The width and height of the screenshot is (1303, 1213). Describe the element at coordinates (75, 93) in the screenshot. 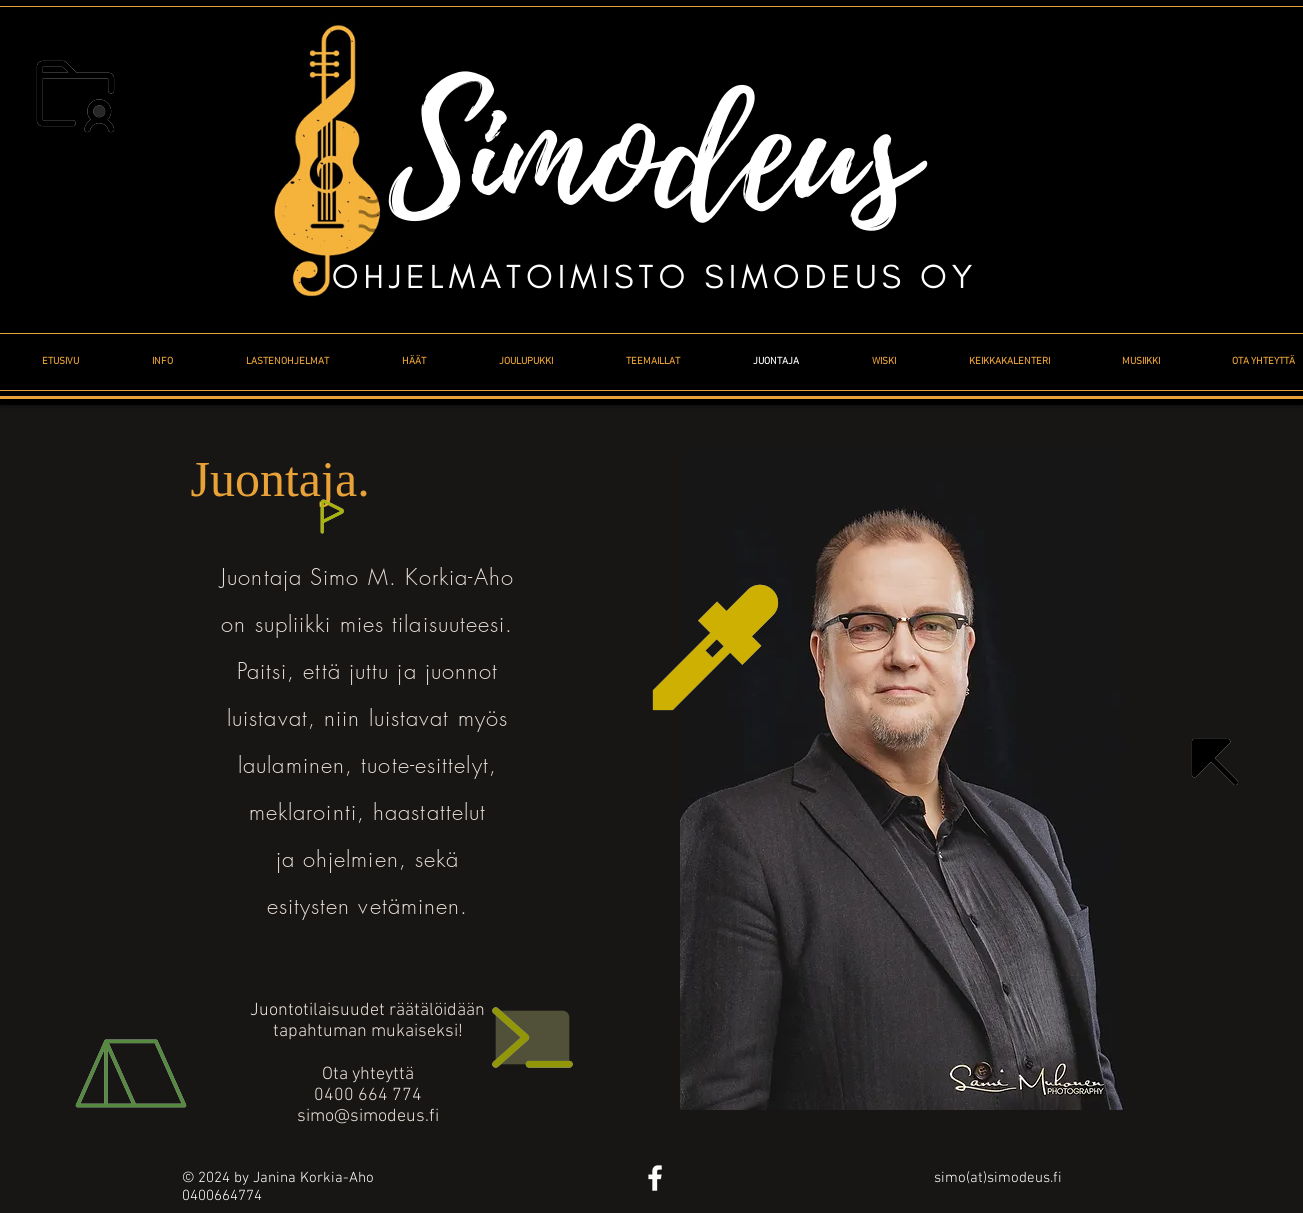

I see `access user-specific files` at that location.